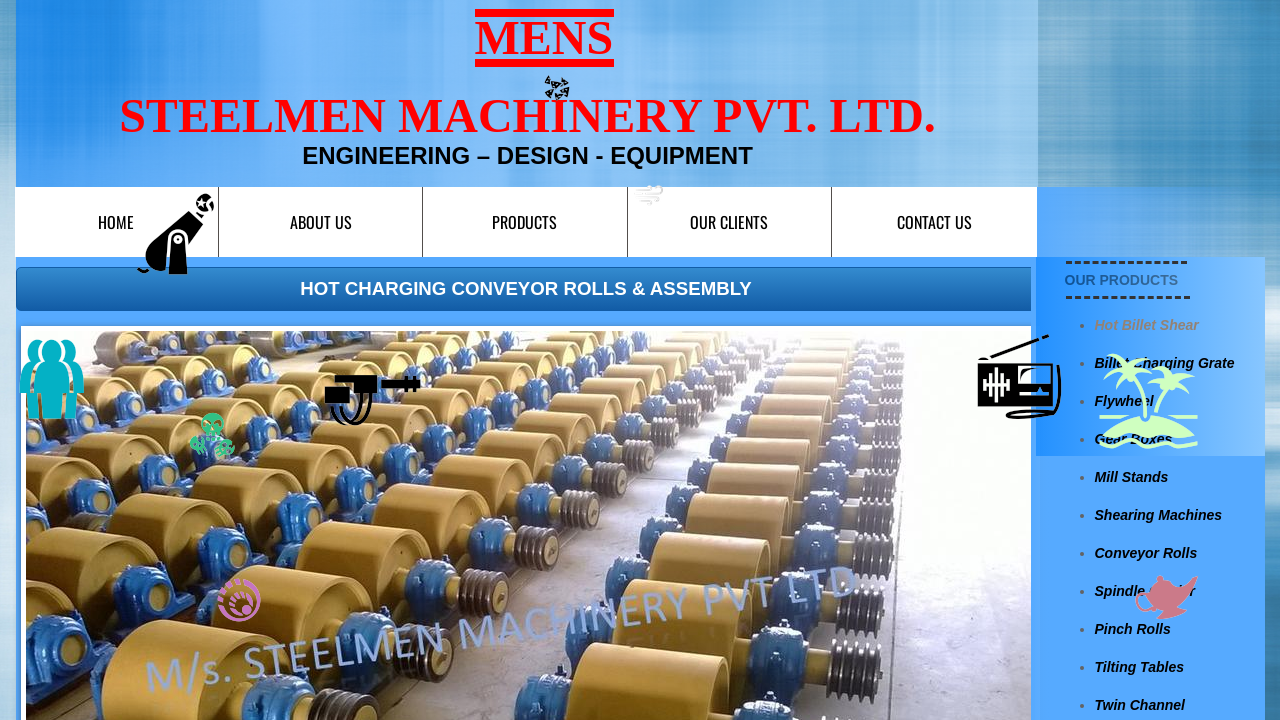 The width and height of the screenshot is (1280, 720). Describe the element at coordinates (239, 600) in the screenshot. I see `activate sonic or speed boost ability` at that location.